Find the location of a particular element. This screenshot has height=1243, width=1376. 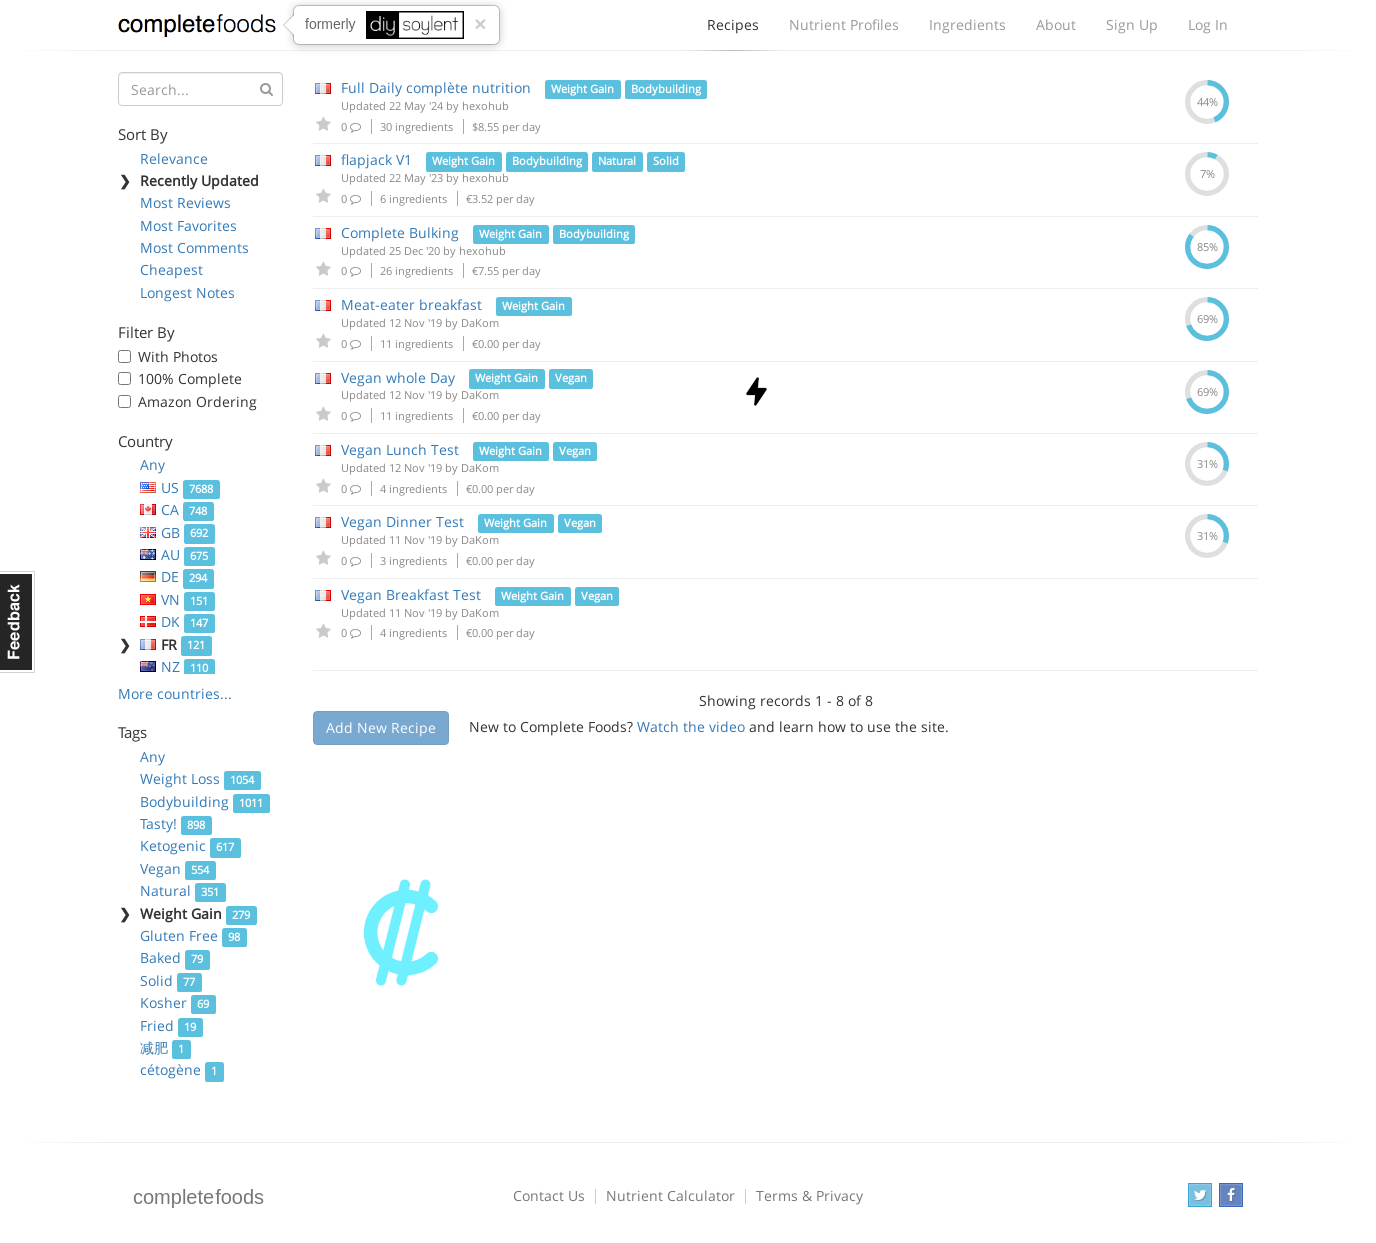

enable flash for camera is located at coordinates (756, 391).